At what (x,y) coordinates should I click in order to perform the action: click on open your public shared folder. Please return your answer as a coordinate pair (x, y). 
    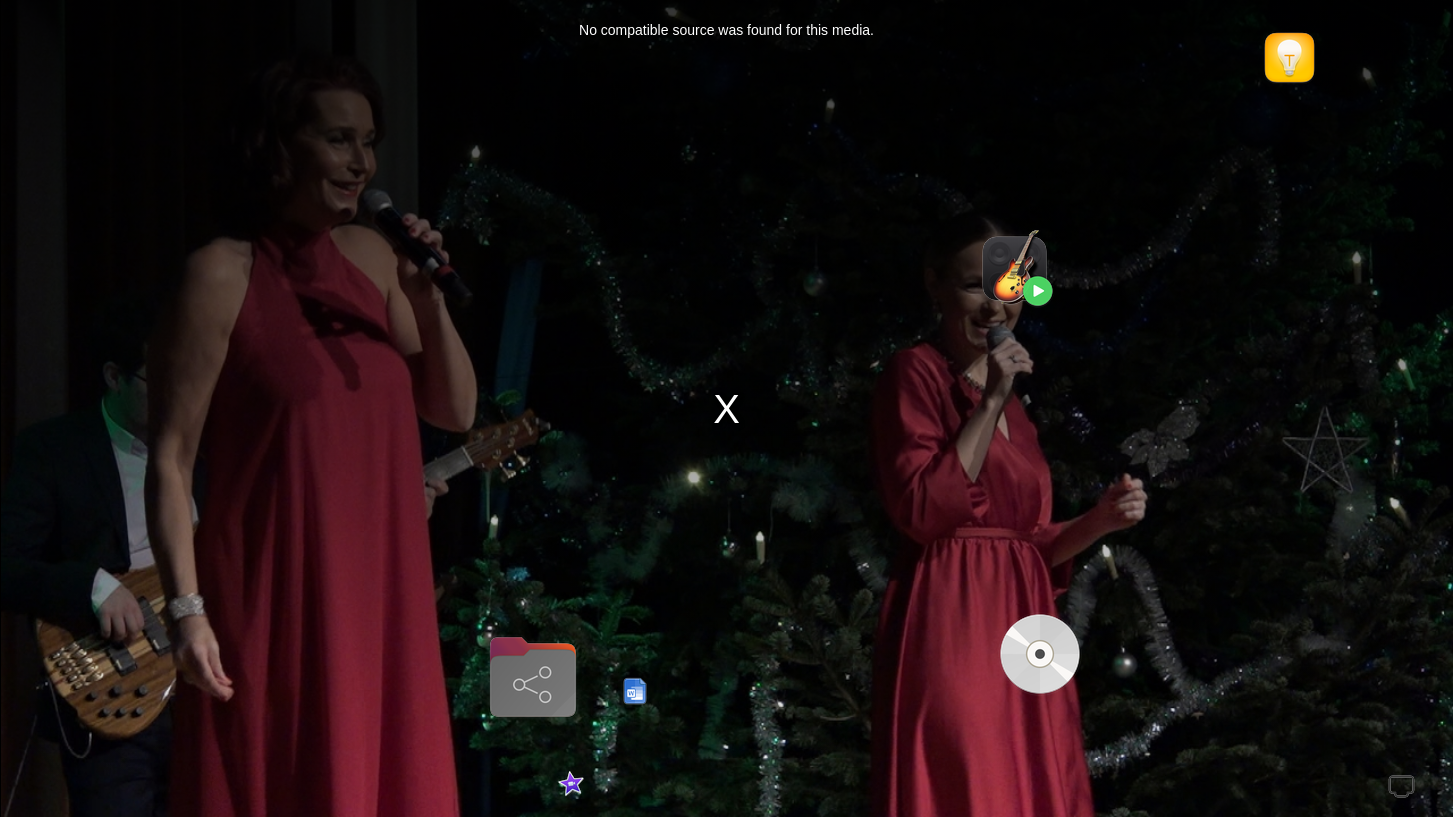
    Looking at the image, I should click on (533, 677).